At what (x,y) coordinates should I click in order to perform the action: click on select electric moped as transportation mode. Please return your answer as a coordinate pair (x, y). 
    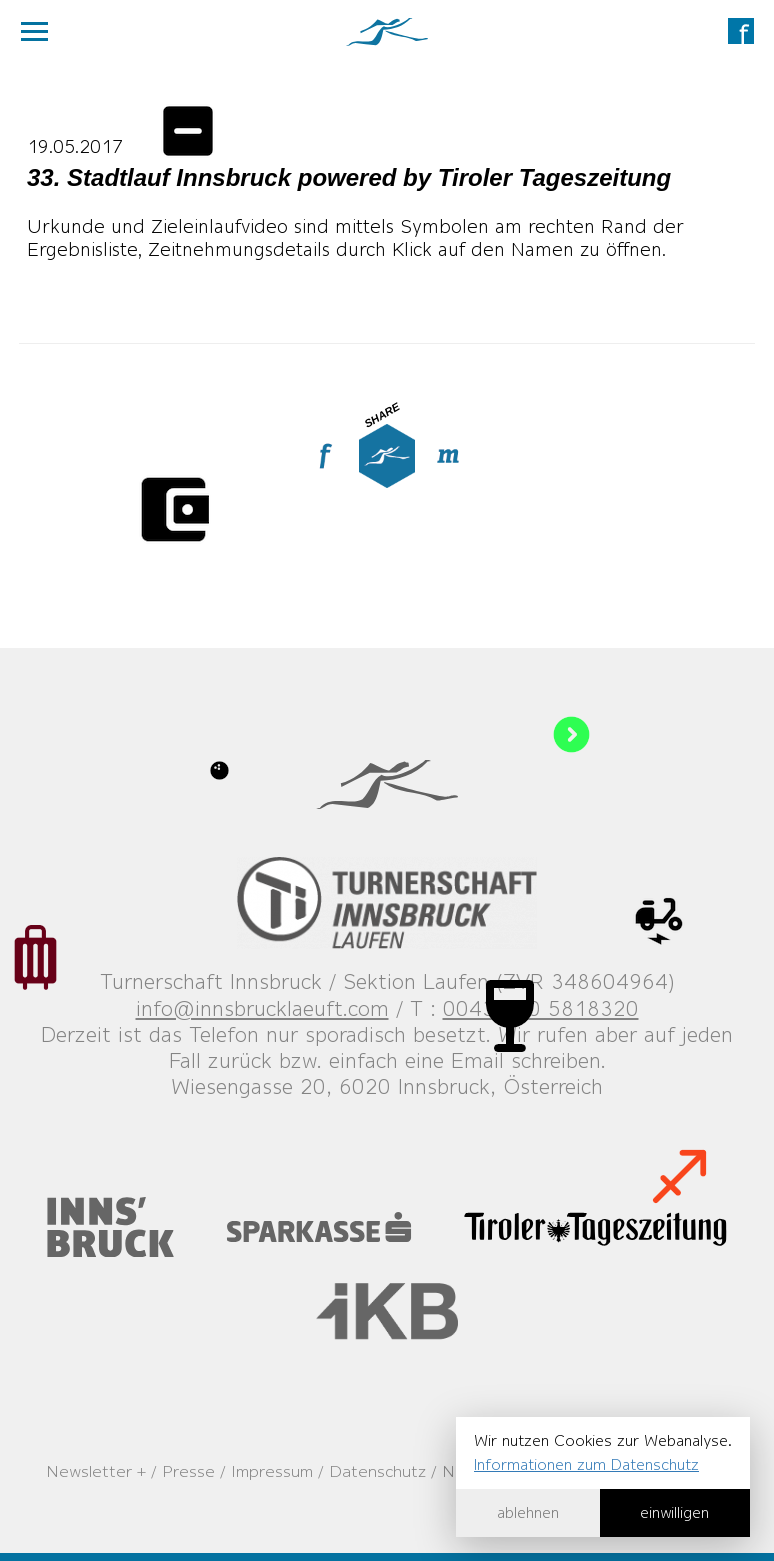
    Looking at the image, I should click on (659, 919).